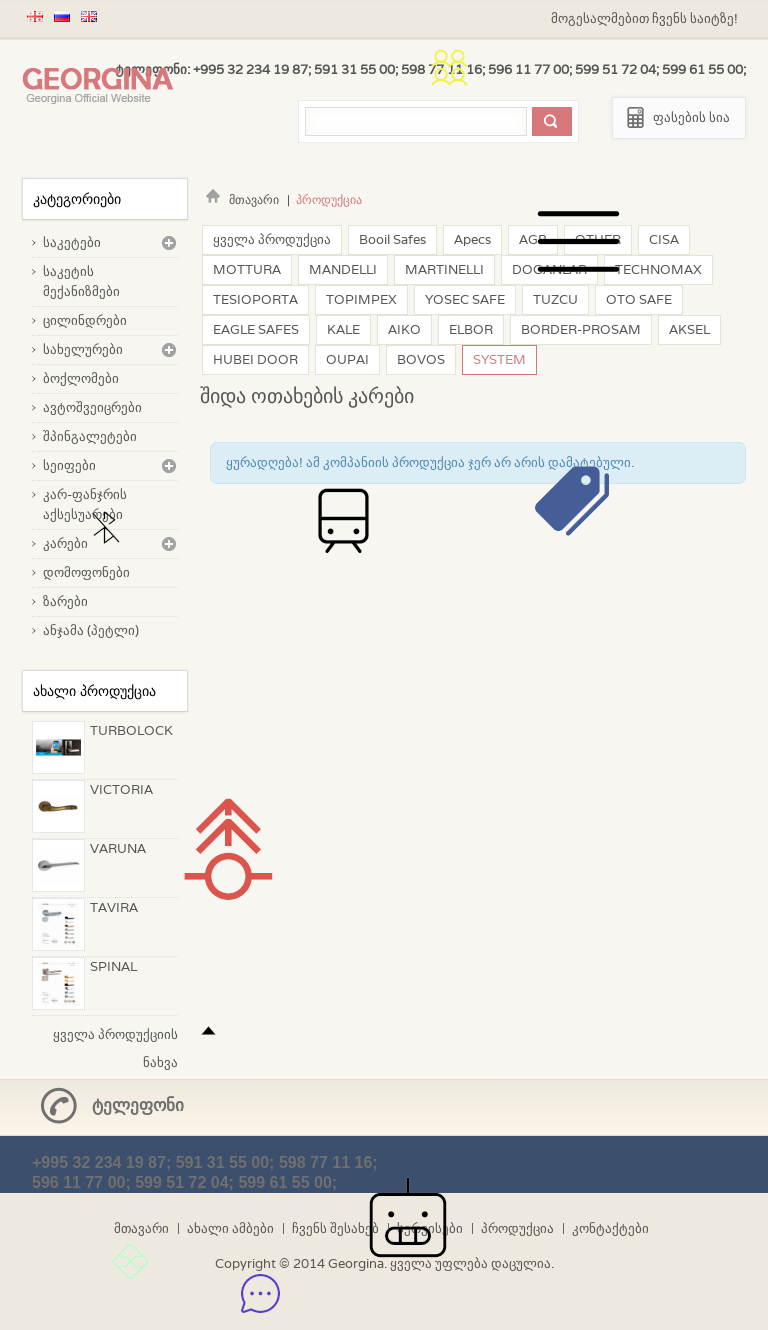 This screenshot has height=1330, width=768. Describe the element at coordinates (408, 1222) in the screenshot. I see `access AI assistant or chatbot` at that location.